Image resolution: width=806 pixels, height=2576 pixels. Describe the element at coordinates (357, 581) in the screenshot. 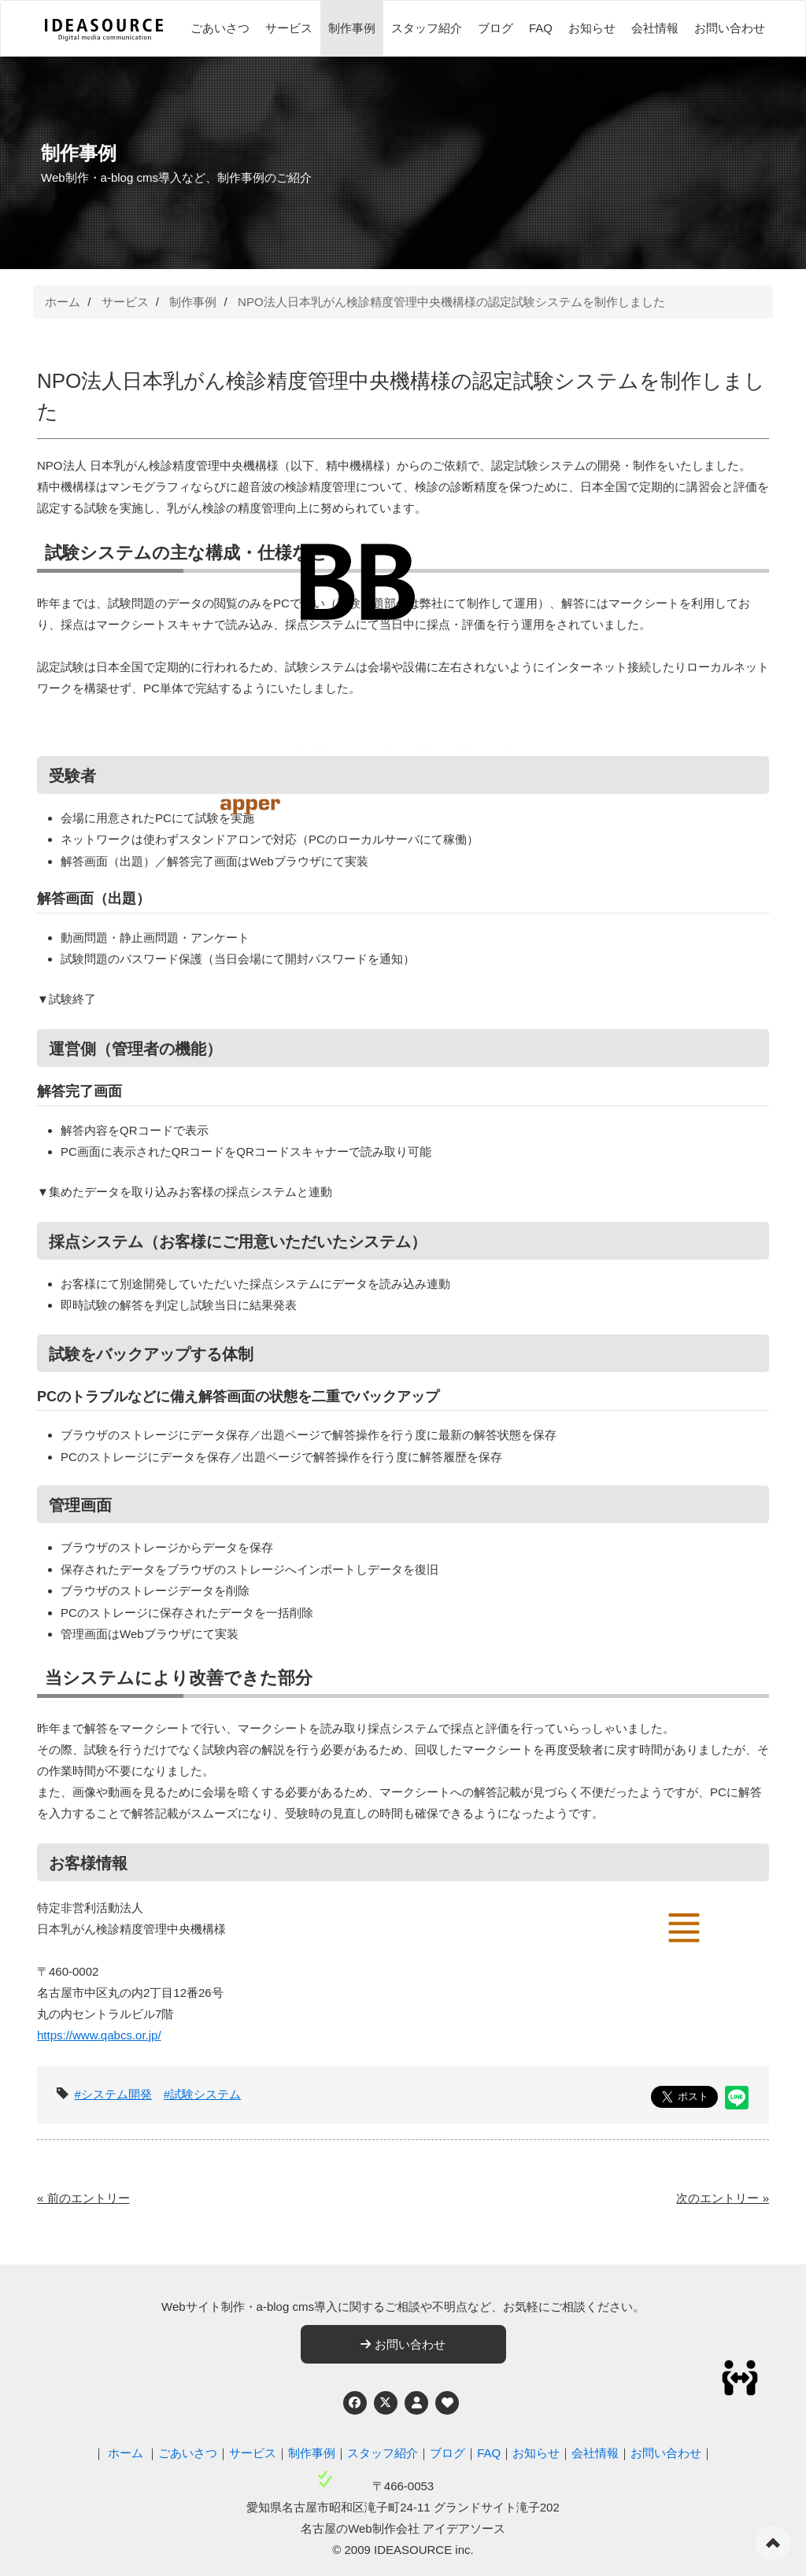

I see `open the BookBub app` at that location.